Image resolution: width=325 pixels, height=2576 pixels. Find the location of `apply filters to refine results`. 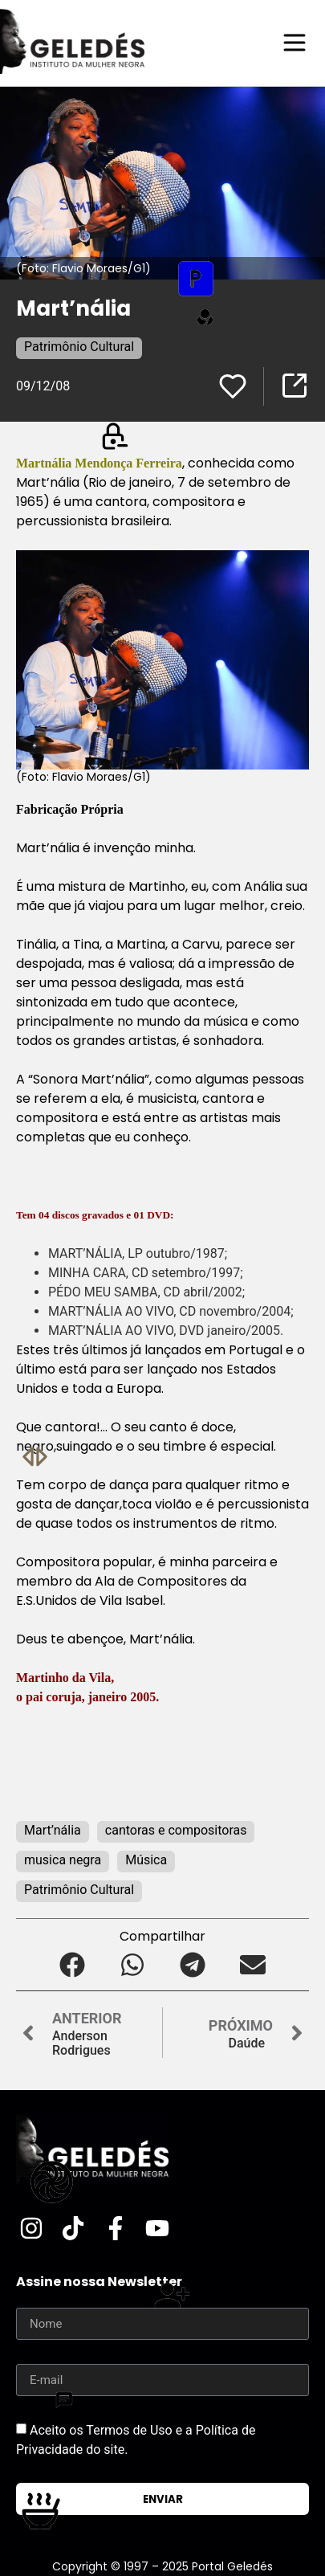

apply filters to refine results is located at coordinates (205, 316).